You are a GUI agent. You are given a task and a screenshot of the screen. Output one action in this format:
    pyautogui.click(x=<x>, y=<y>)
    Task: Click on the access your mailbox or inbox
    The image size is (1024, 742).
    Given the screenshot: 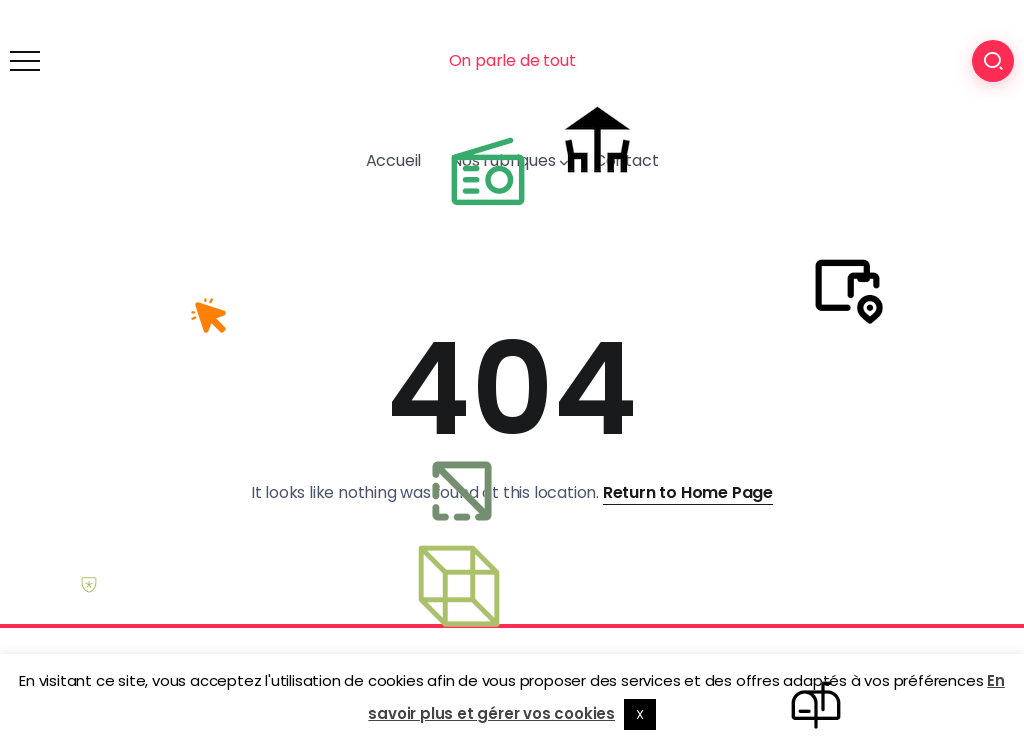 What is the action you would take?
    pyautogui.click(x=816, y=706)
    